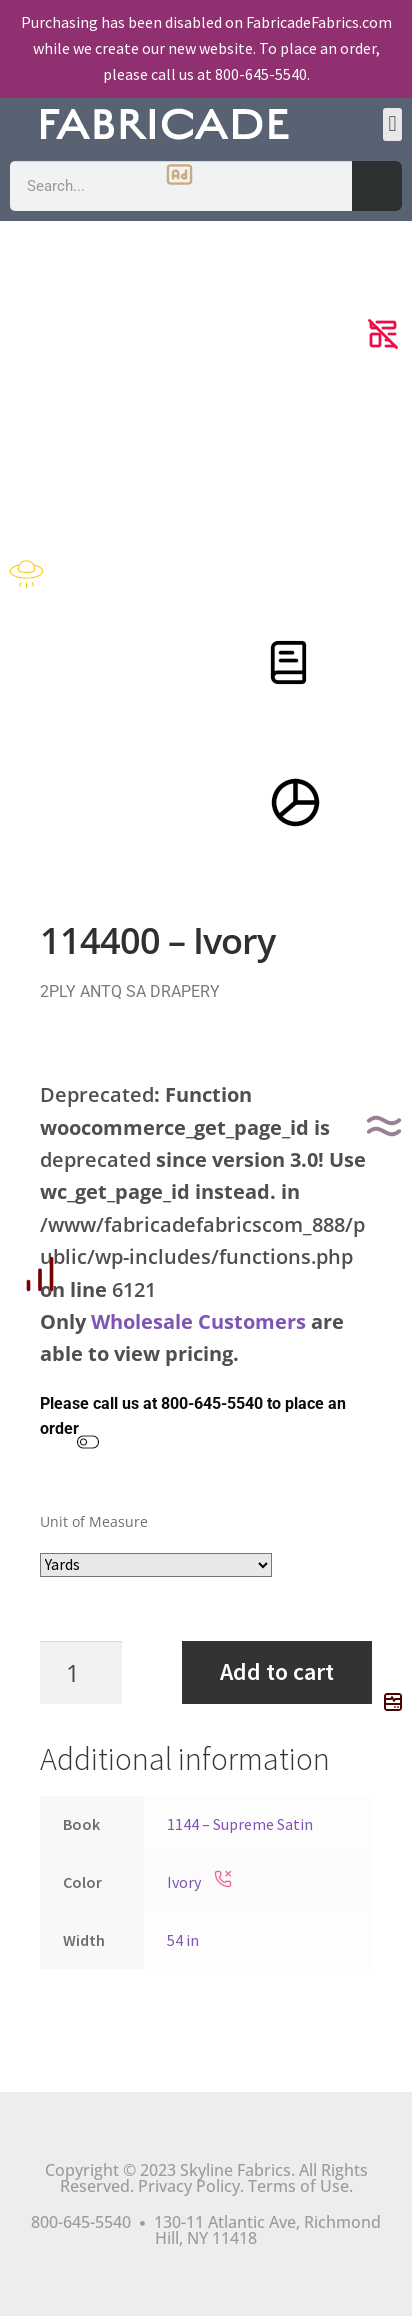 This screenshot has width=412, height=2316. Describe the element at coordinates (295, 802) in the screenshot. I see `view pie chart analytics` at that location.